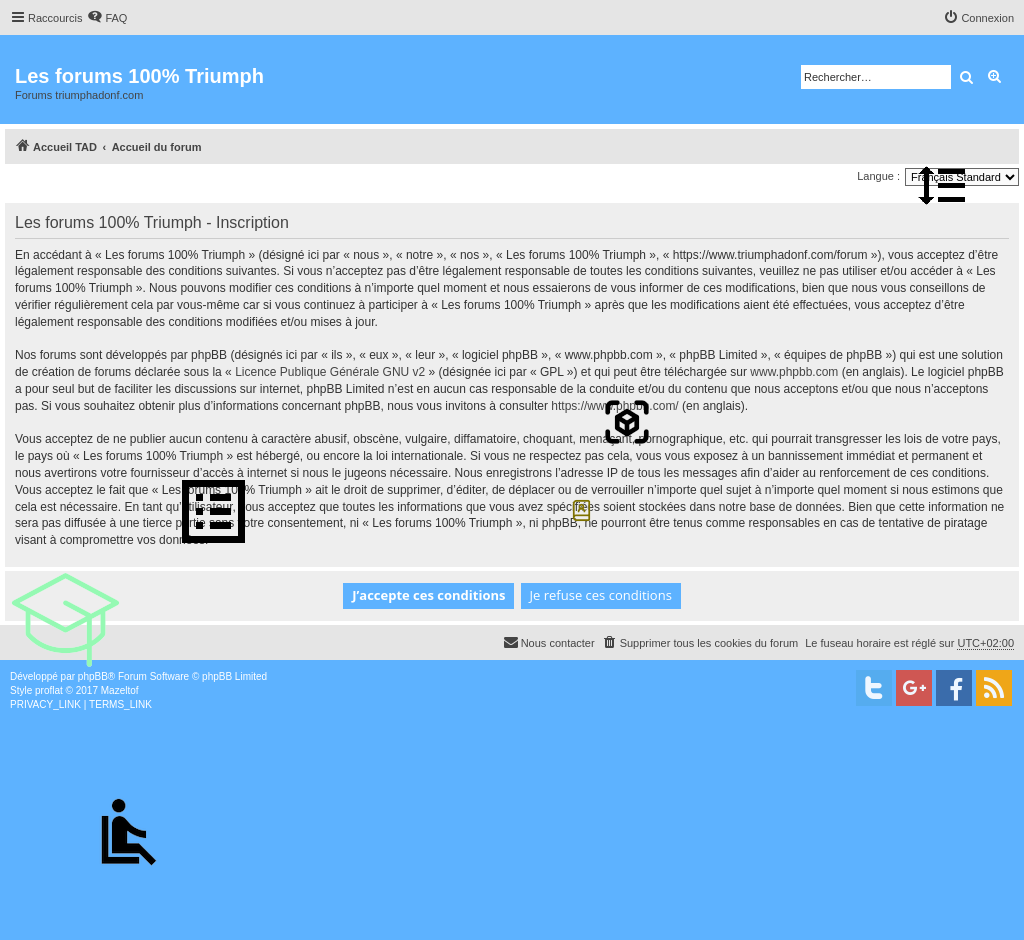 The image size is (1024, 940). What do you see at coordinates (65, 616) in the screenshot?
I see `access education or learning resources` at bounding box center [65, 616].